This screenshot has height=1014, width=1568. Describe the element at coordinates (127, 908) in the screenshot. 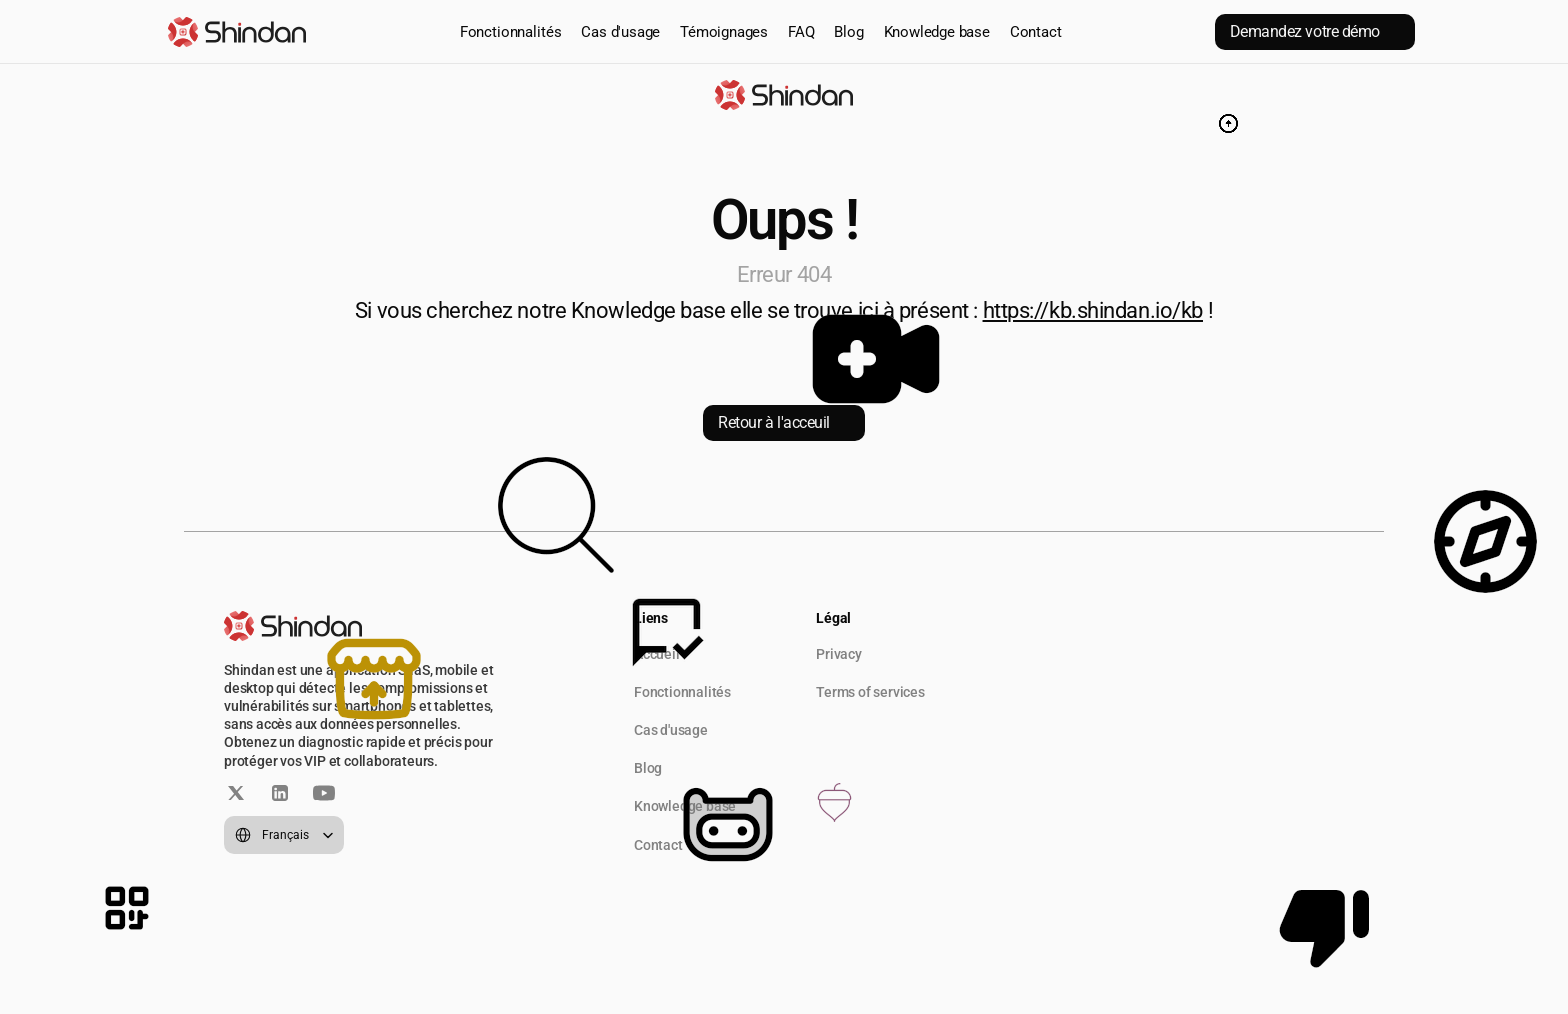

I see `scan a qr code` at that location.